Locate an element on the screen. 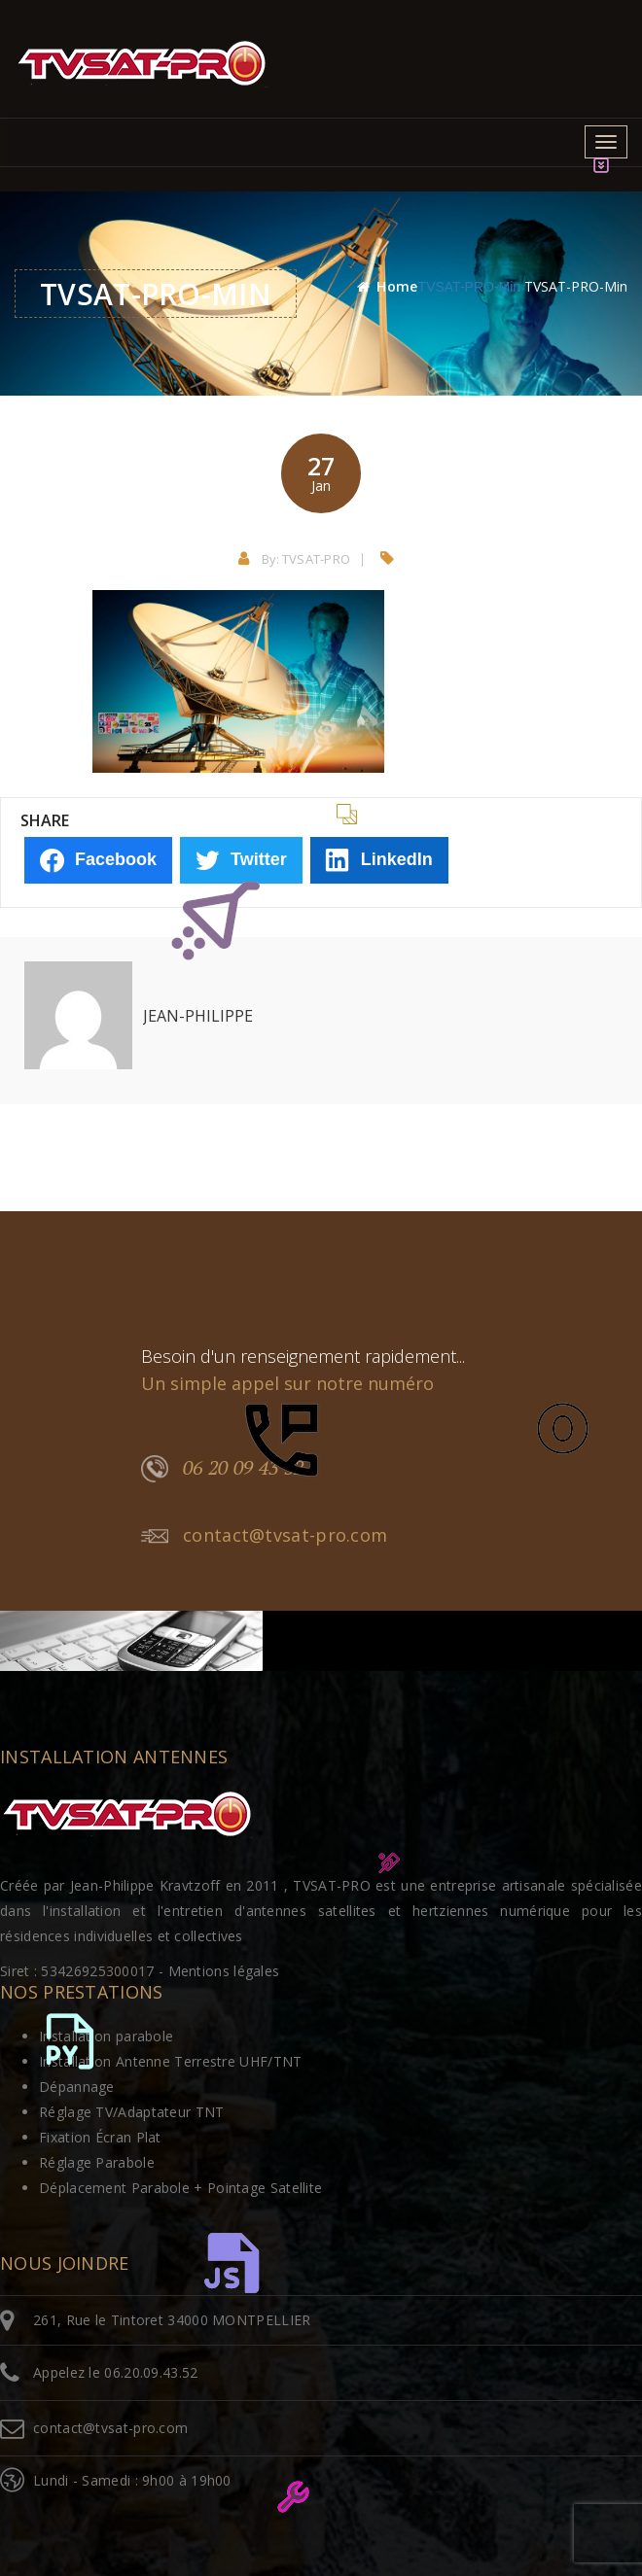 Image resolution: width=642 pixels, height=2576 pixels. access cricket sports scores or content is located at coordinates (388, 1862).